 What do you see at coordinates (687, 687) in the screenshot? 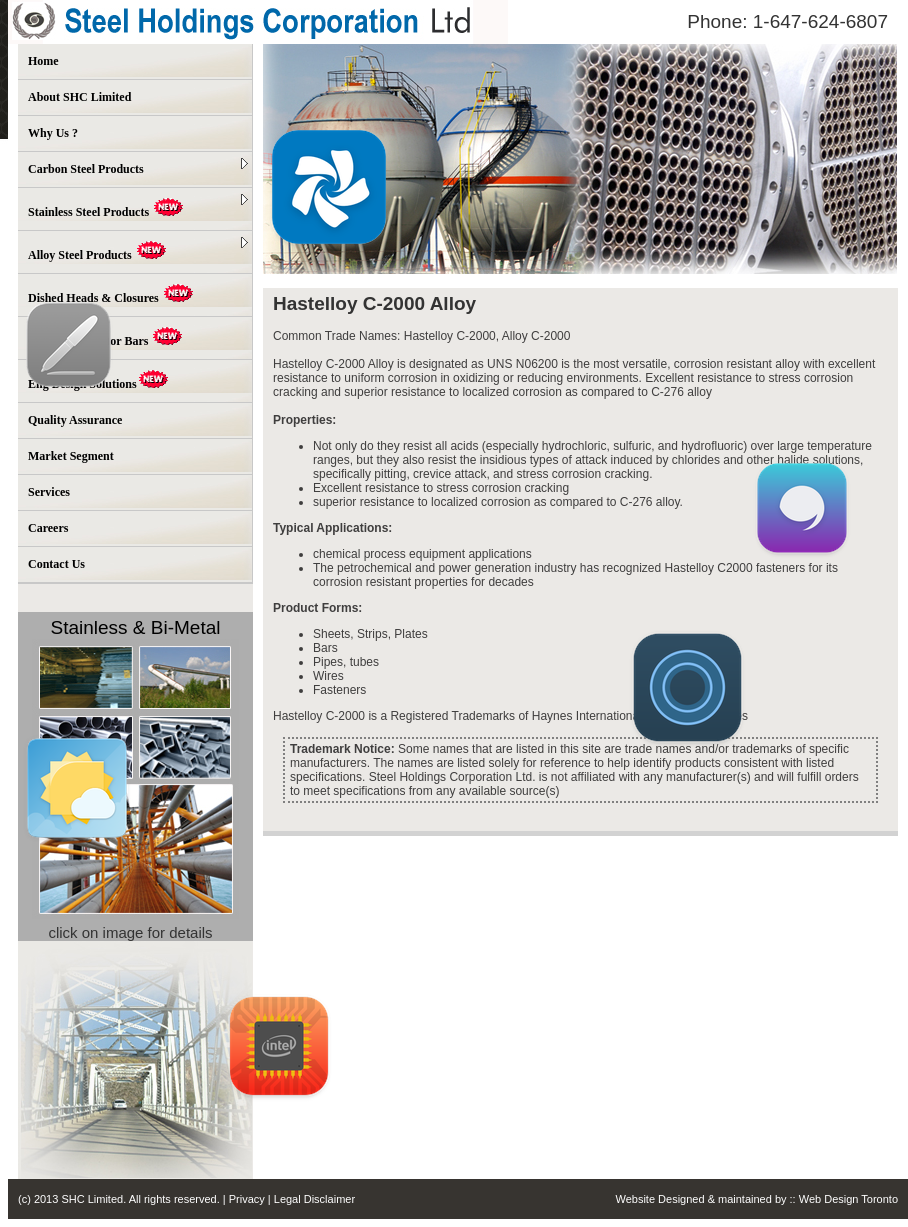
I see `launch armagetron game` at bounding box center [687, 687].